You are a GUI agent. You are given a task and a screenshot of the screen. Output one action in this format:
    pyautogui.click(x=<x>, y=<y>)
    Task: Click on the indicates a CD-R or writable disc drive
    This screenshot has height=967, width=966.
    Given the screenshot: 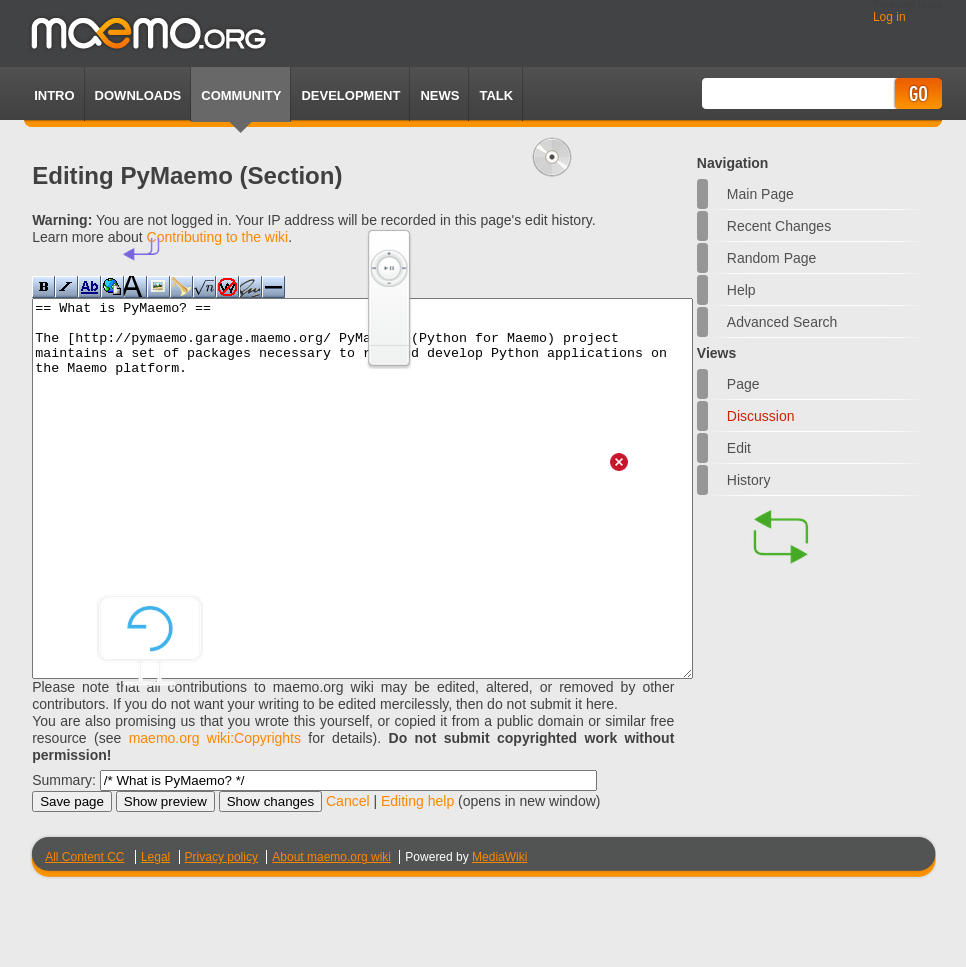 What is the action you would take?
    pyautogui.click(x=552, y=157)
    